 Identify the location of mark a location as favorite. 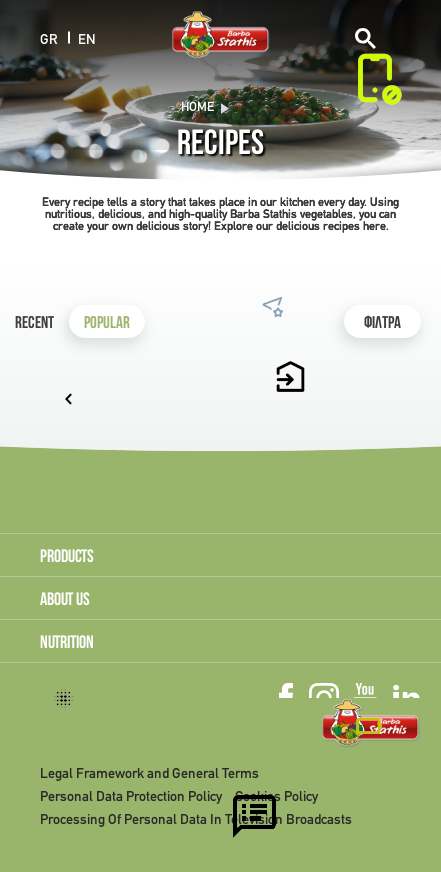
(272, 306).